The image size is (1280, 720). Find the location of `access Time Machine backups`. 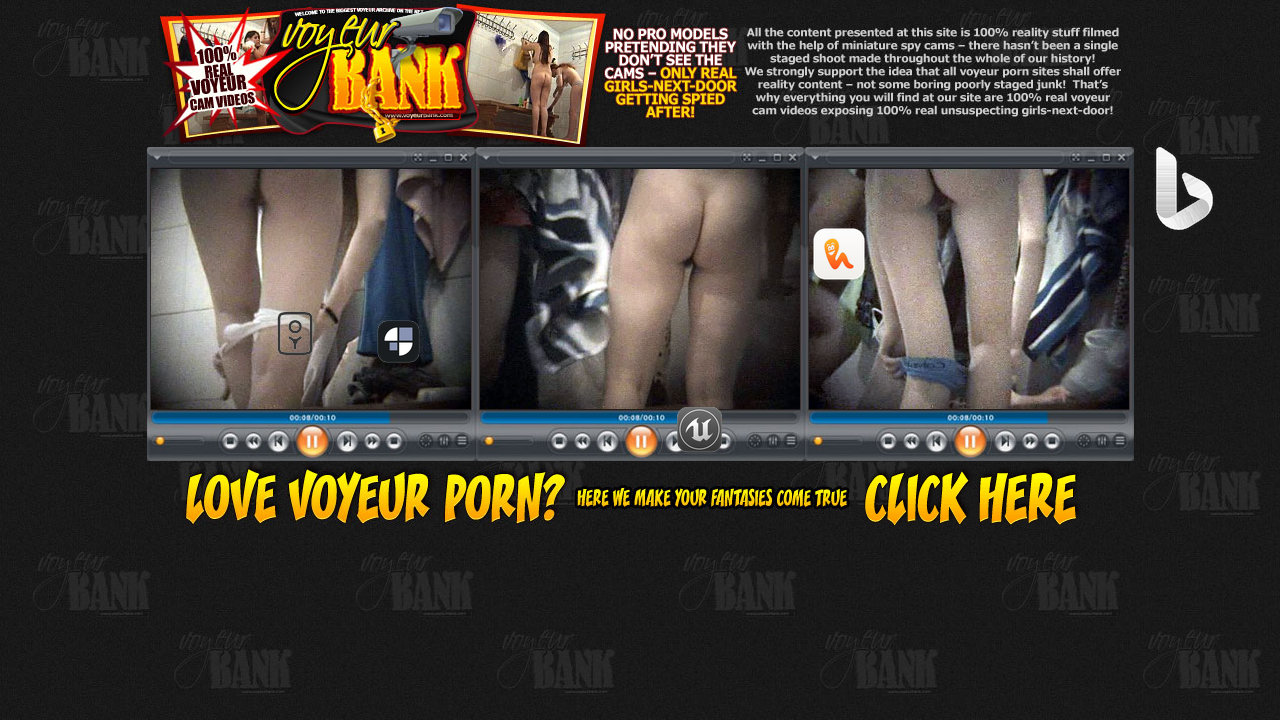

access Time Machine backups is located at coordinates (296, 333).